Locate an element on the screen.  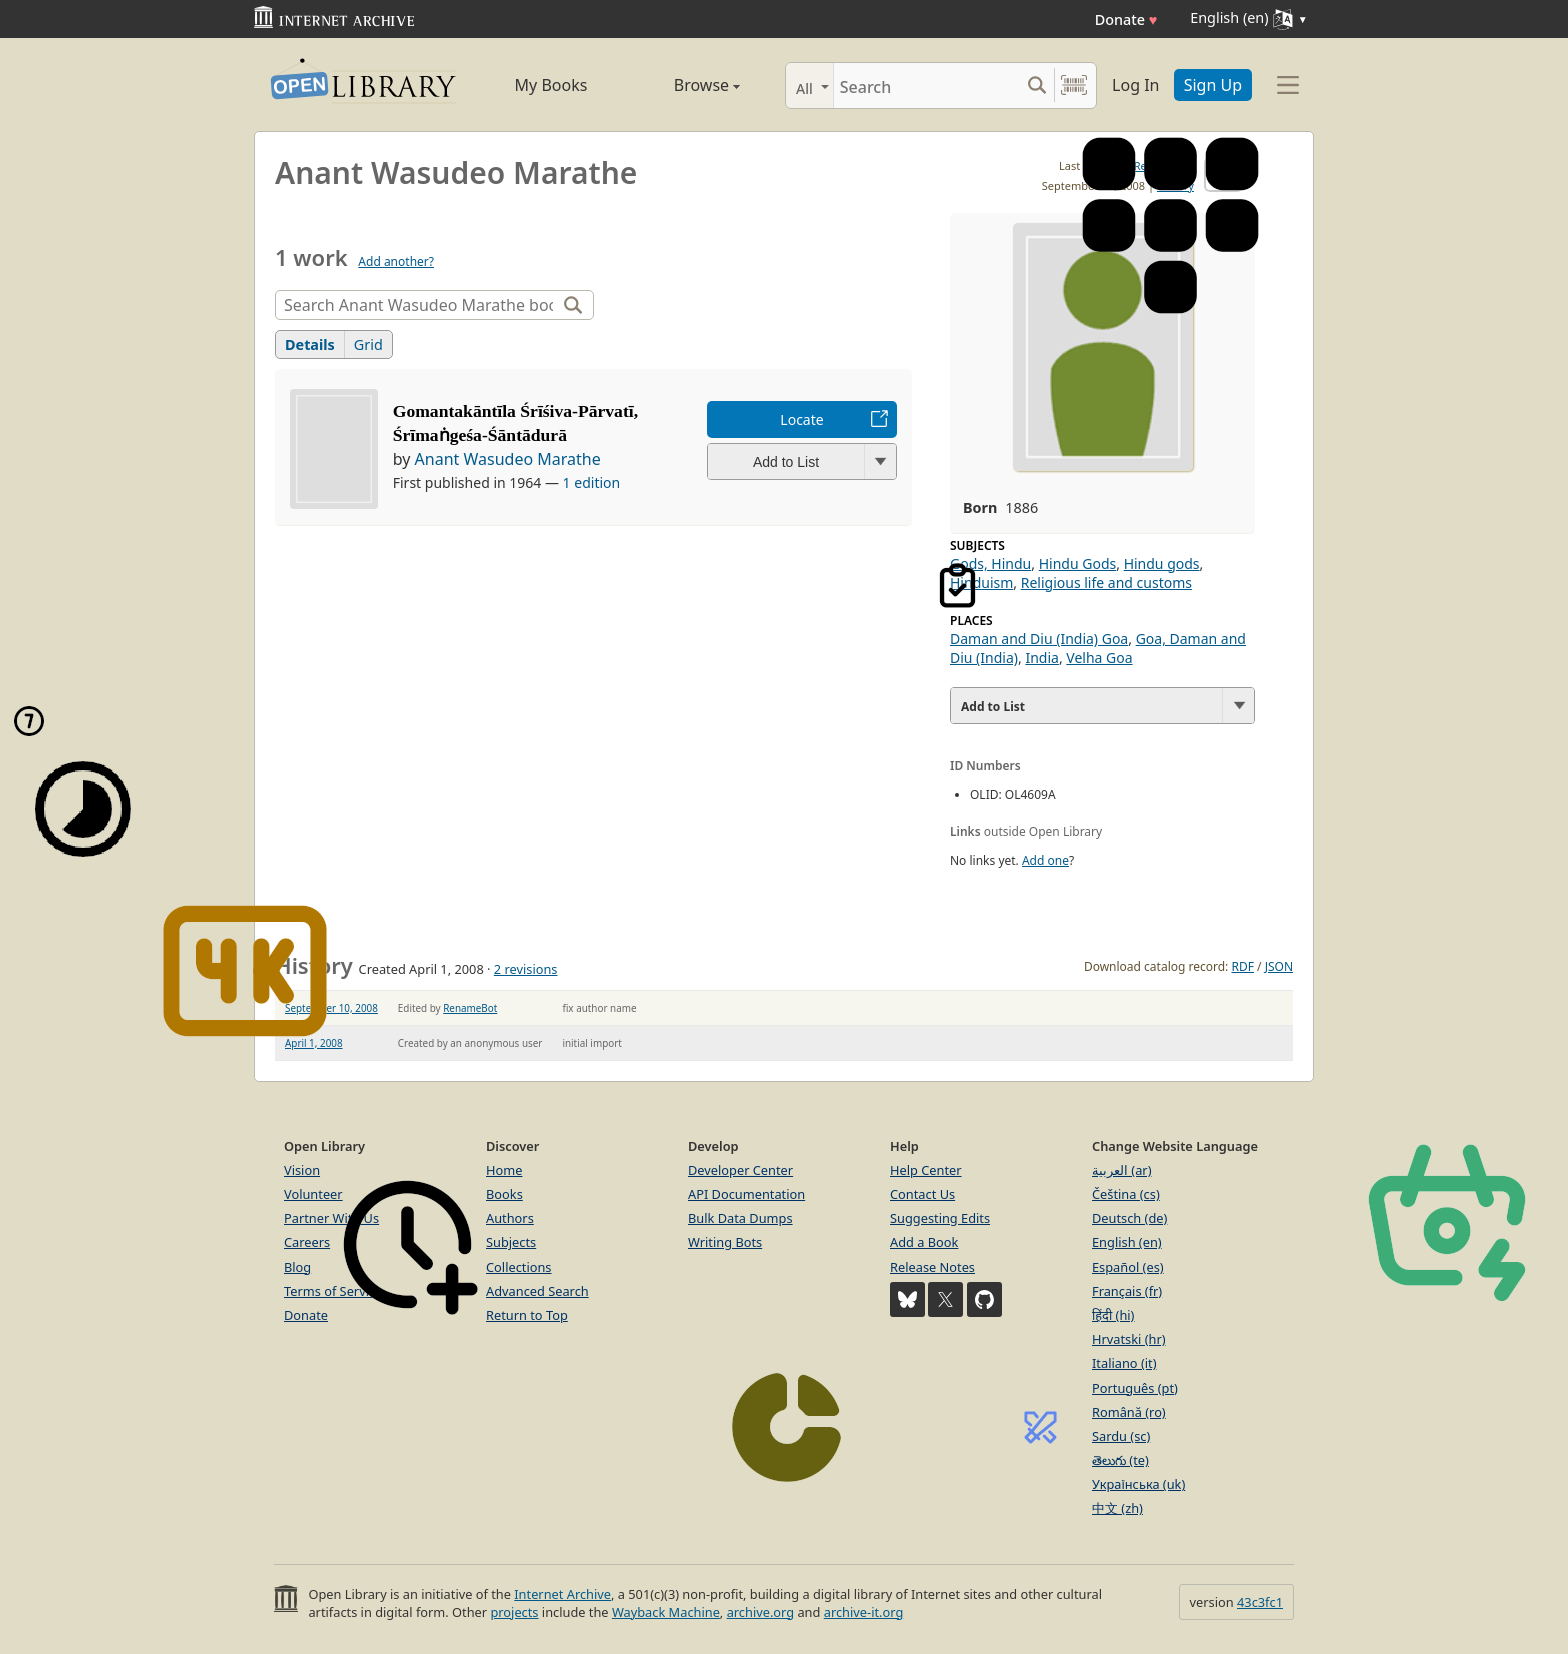
indicates 4K resolution video quality is located at coordinates (245, 971).